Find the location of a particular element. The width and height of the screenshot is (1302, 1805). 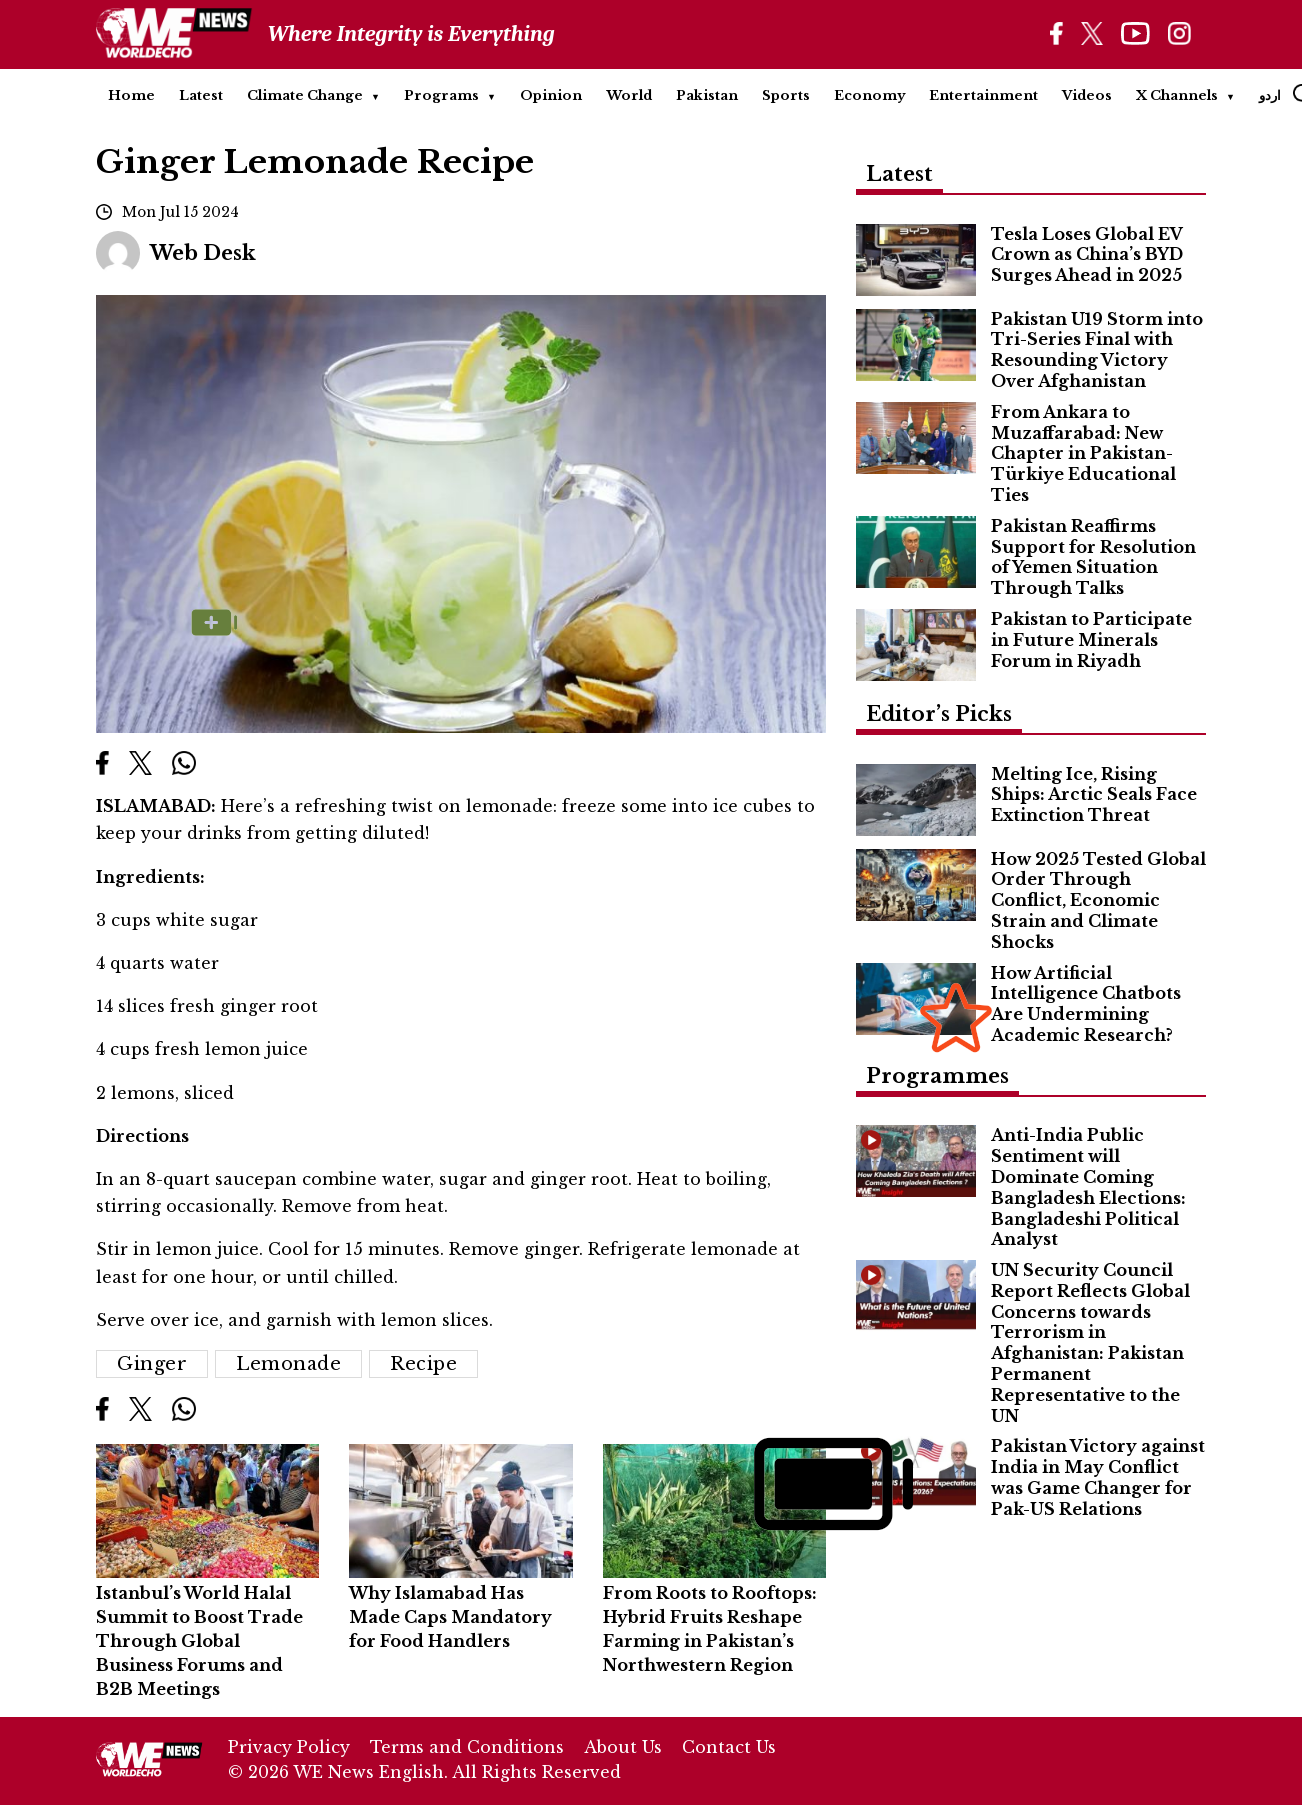

add or extend battery life is located at coordinates (213, 622).